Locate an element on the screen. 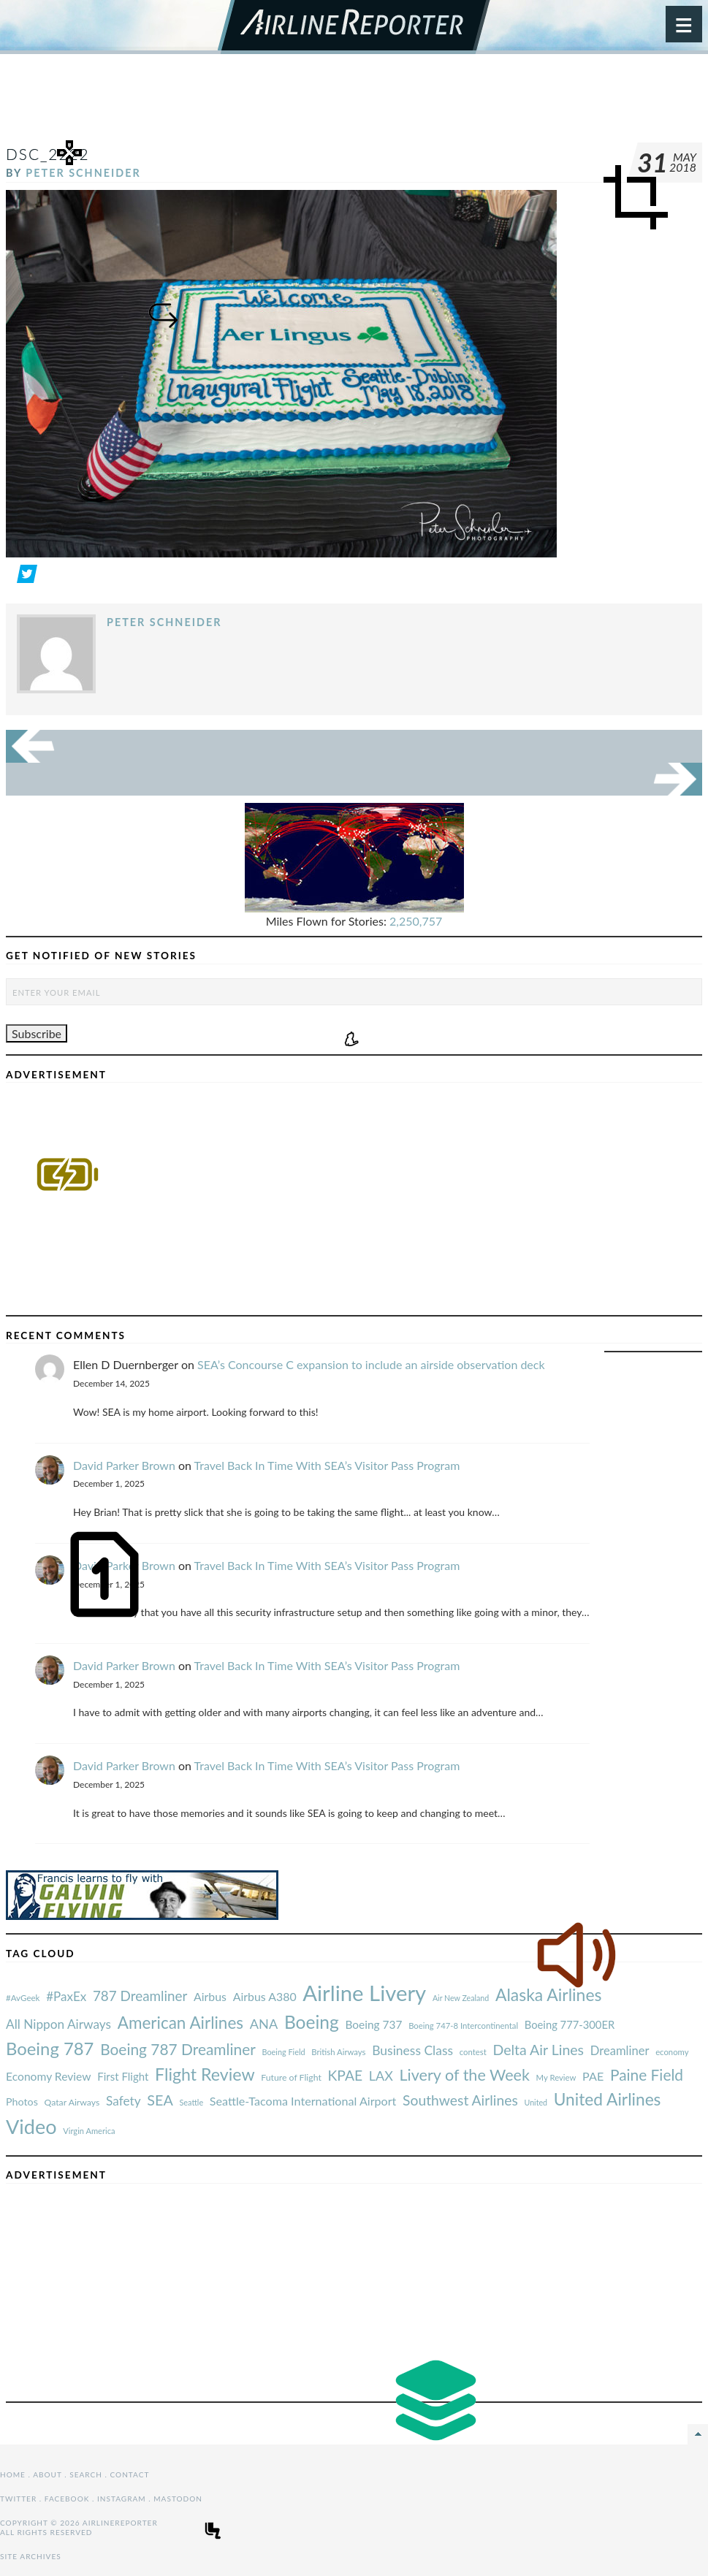 Image resolution: width=708 pixels, height=2576 pixels. adjust audio volume to medium level is located at coordinates (576, 1955).